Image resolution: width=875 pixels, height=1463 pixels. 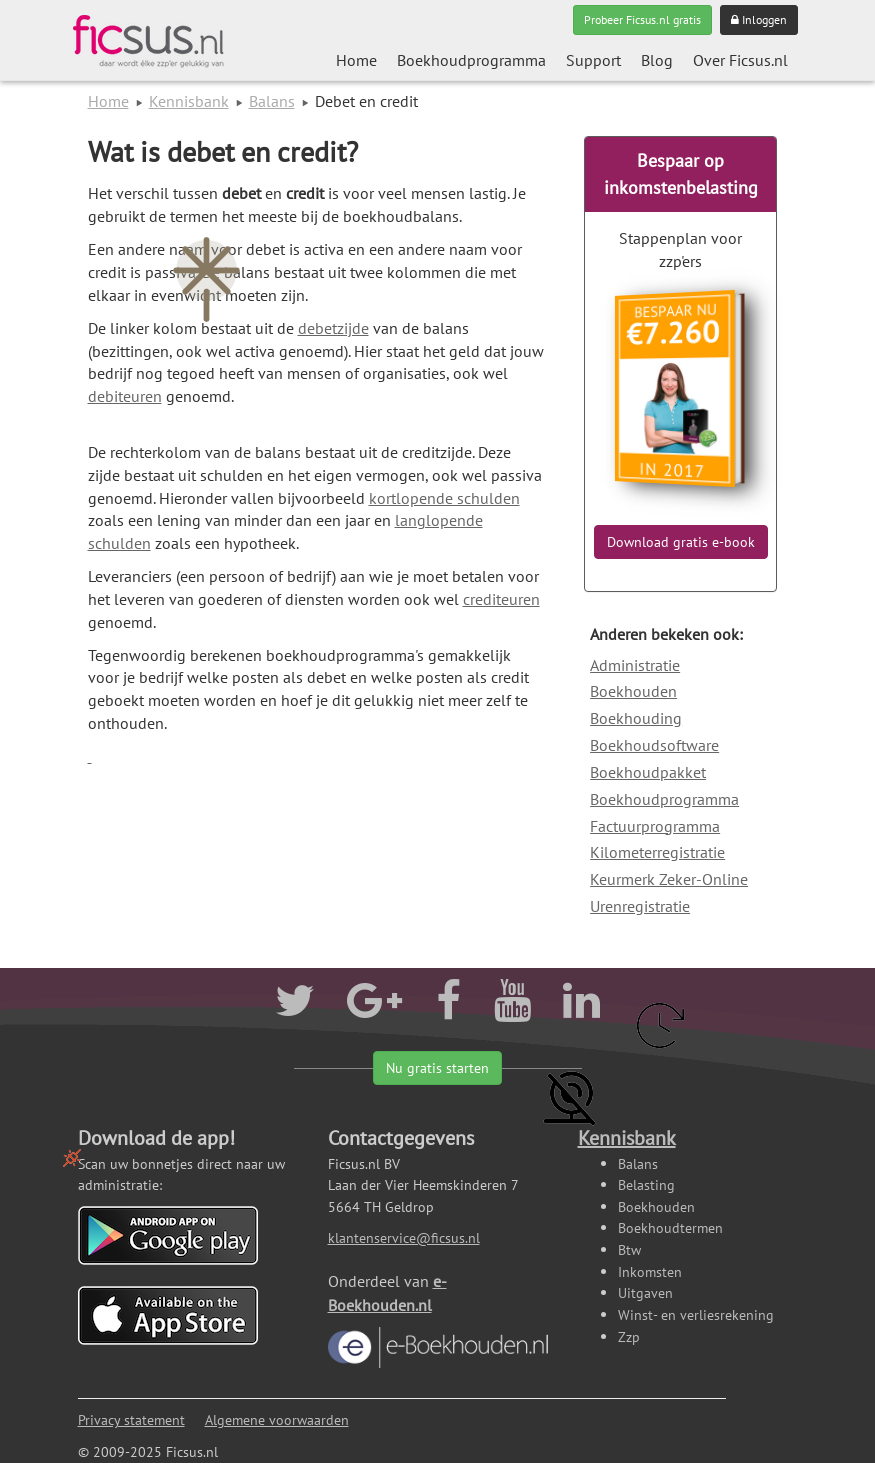 I want to click on indicates an active connection or paired devices, so click(x=72, y=1158).